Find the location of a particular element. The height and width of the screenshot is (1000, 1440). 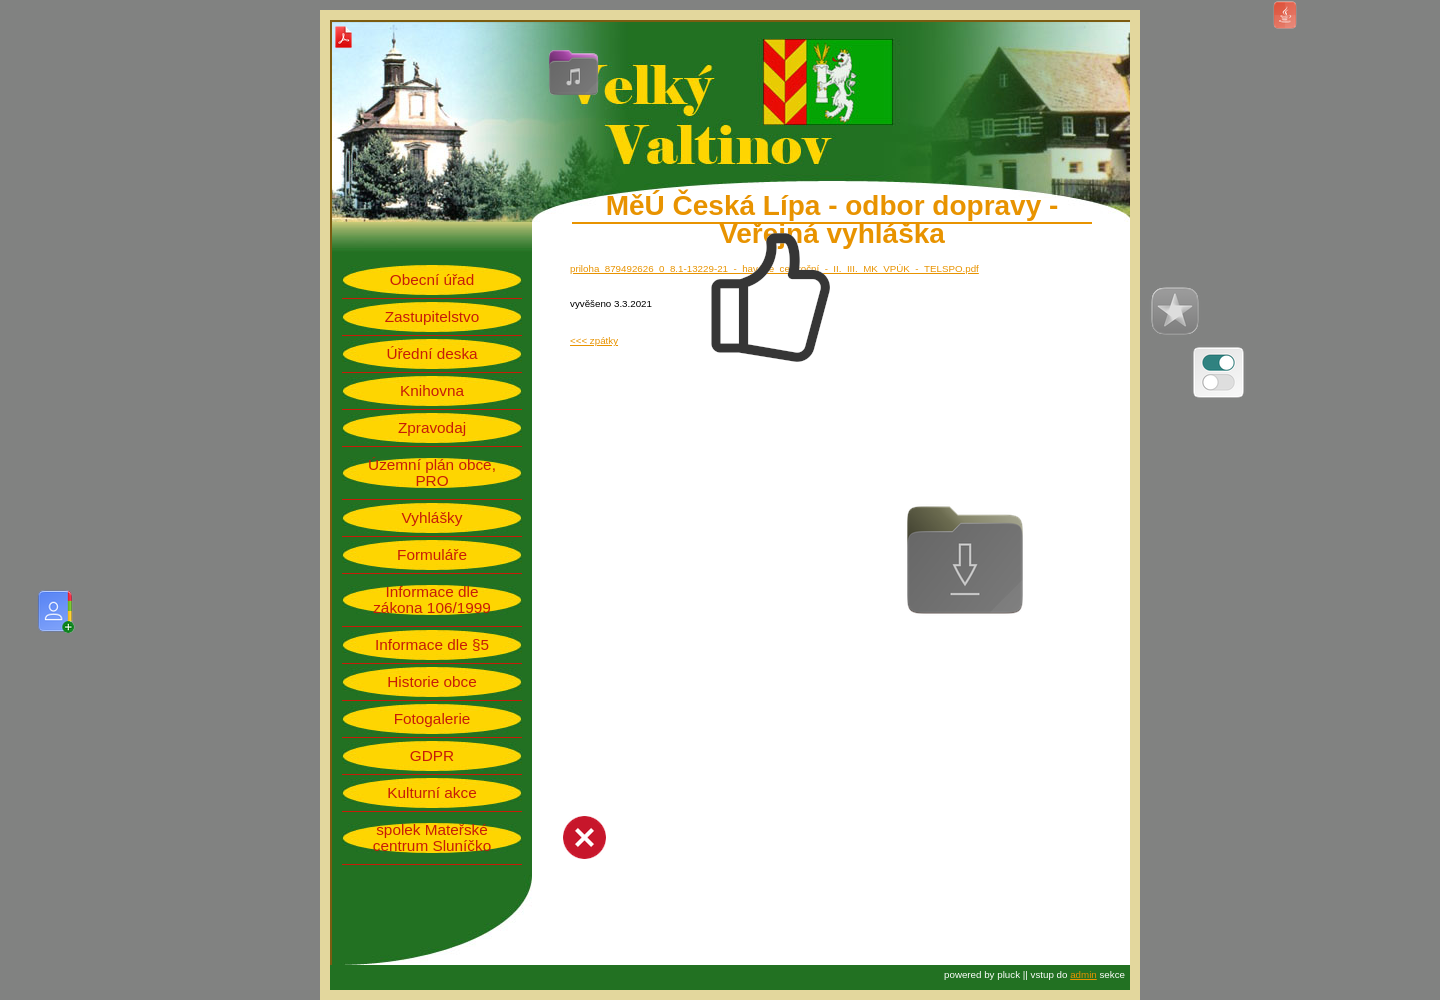

open your downloads folder is located at coordinates (965, 560).